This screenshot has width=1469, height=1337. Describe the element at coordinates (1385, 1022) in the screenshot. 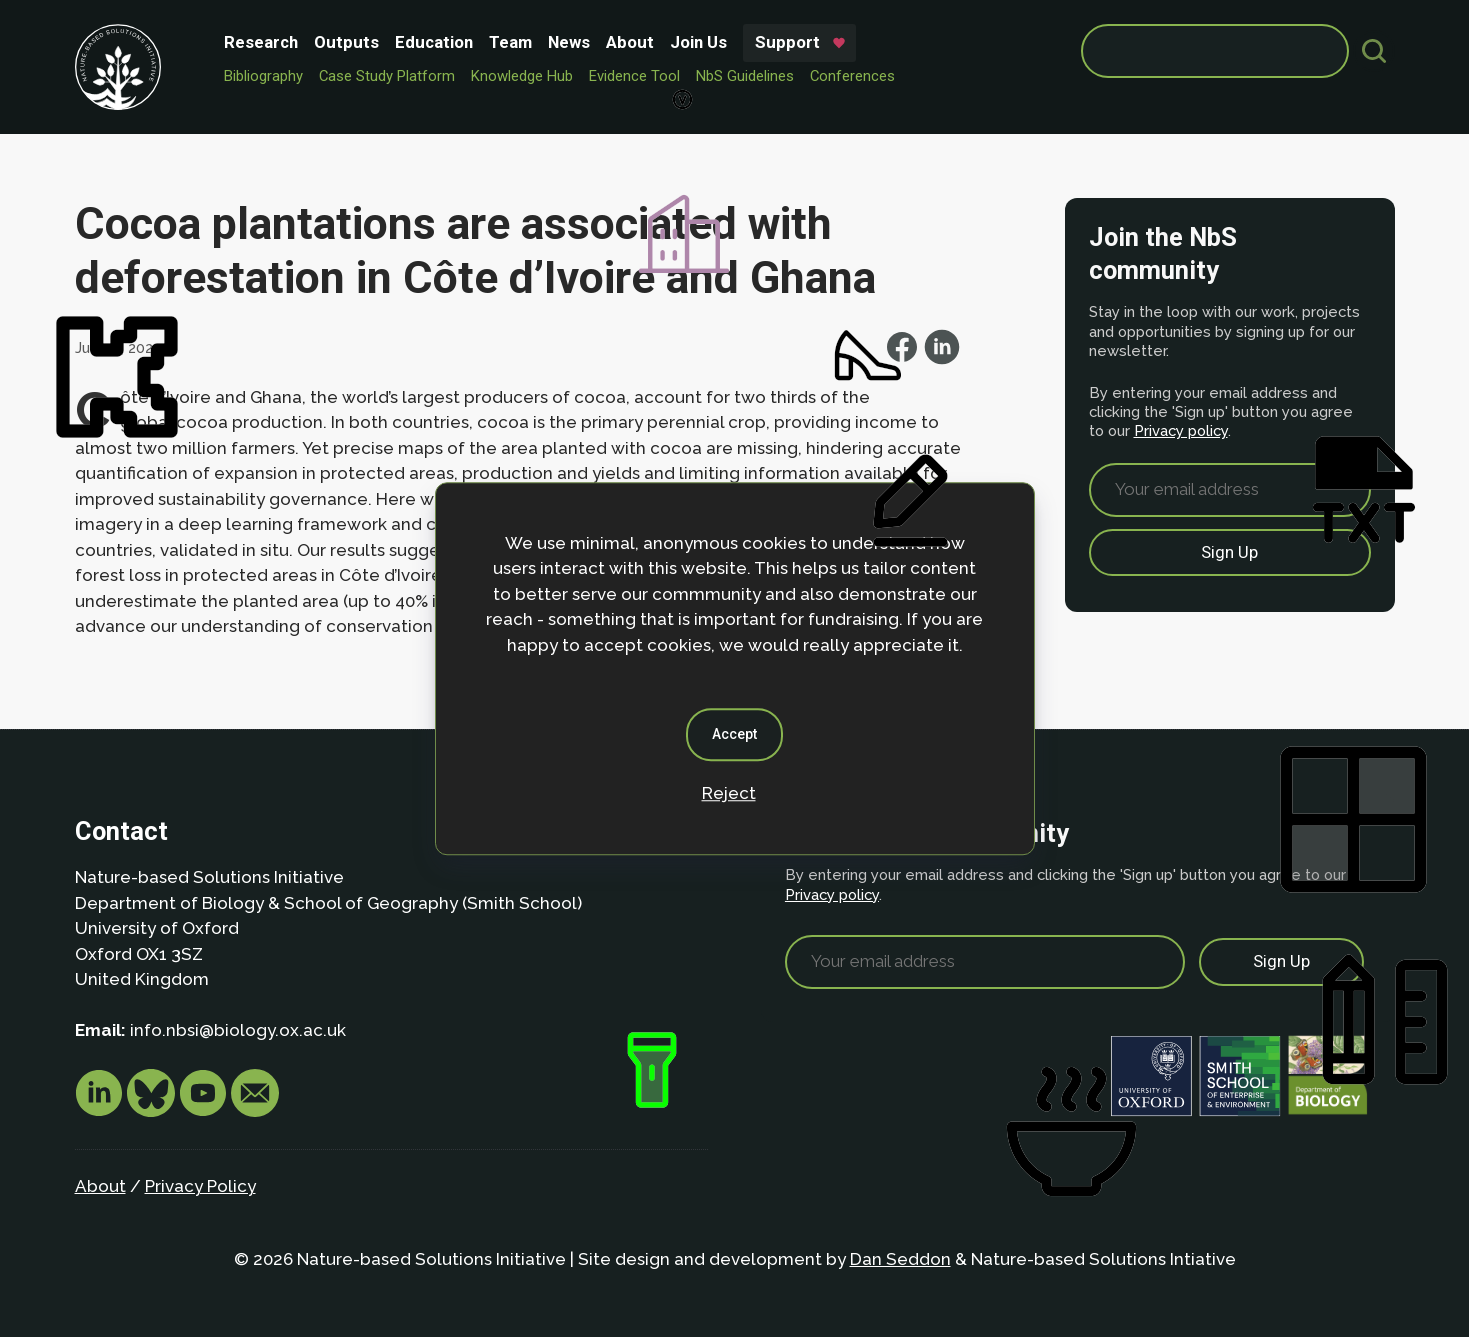

I see `access design or editing tools` at that location.